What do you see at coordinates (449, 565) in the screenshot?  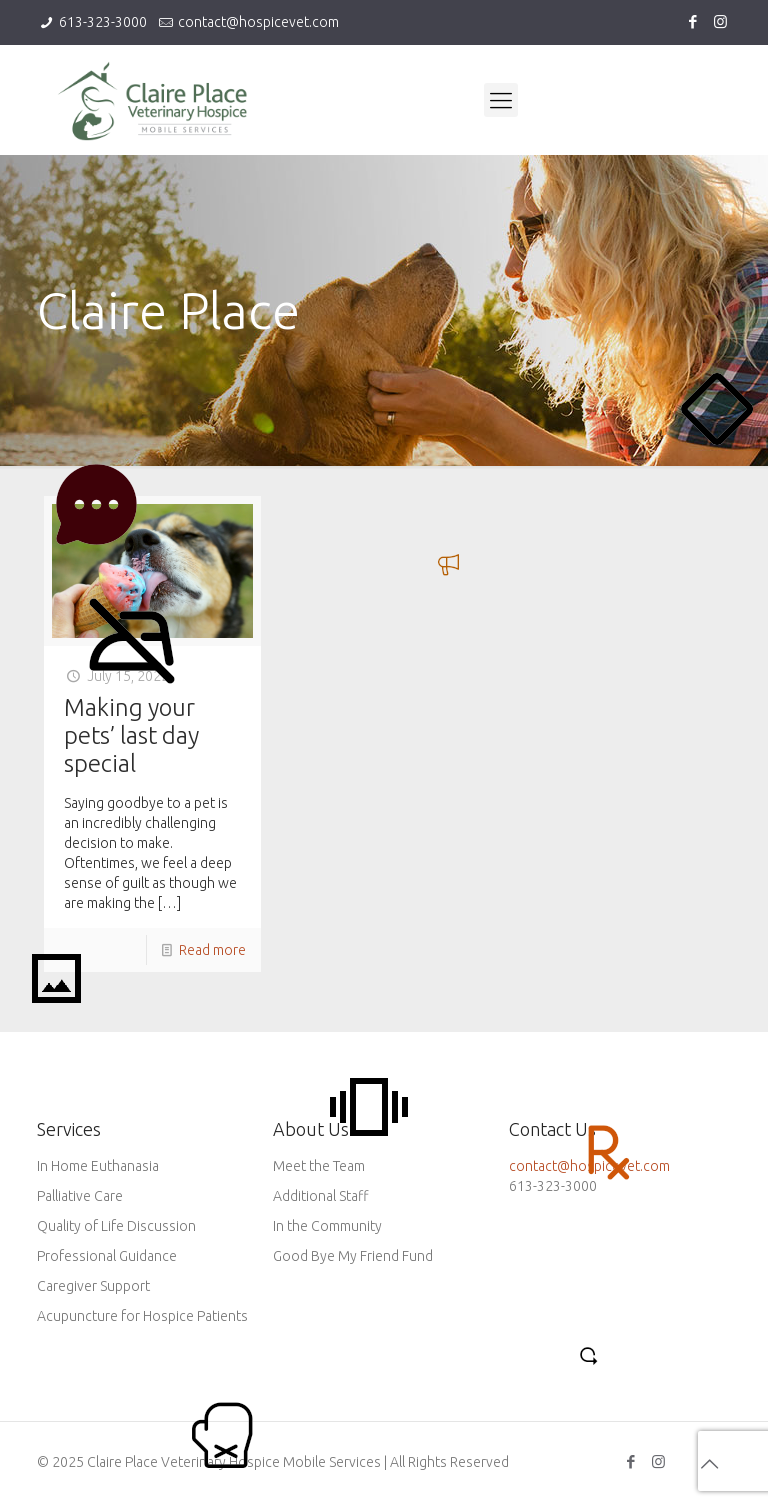 I see `make an announcement` at bounding box center [449, 565].